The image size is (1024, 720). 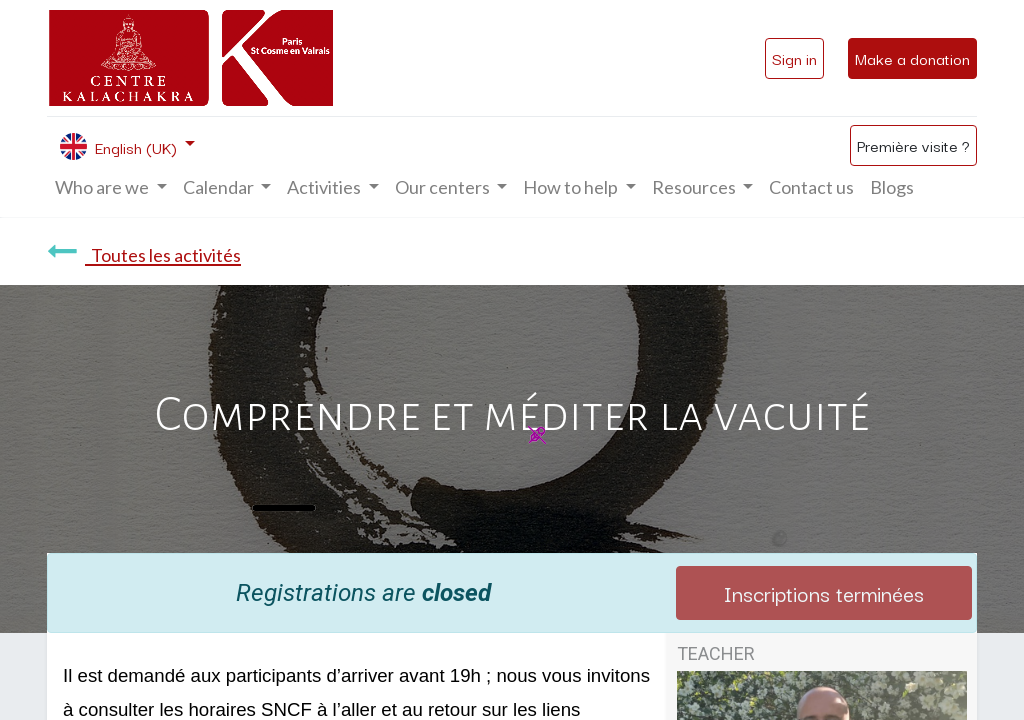 I want to click on decrease quantity or value, so click(x=284, y=508).